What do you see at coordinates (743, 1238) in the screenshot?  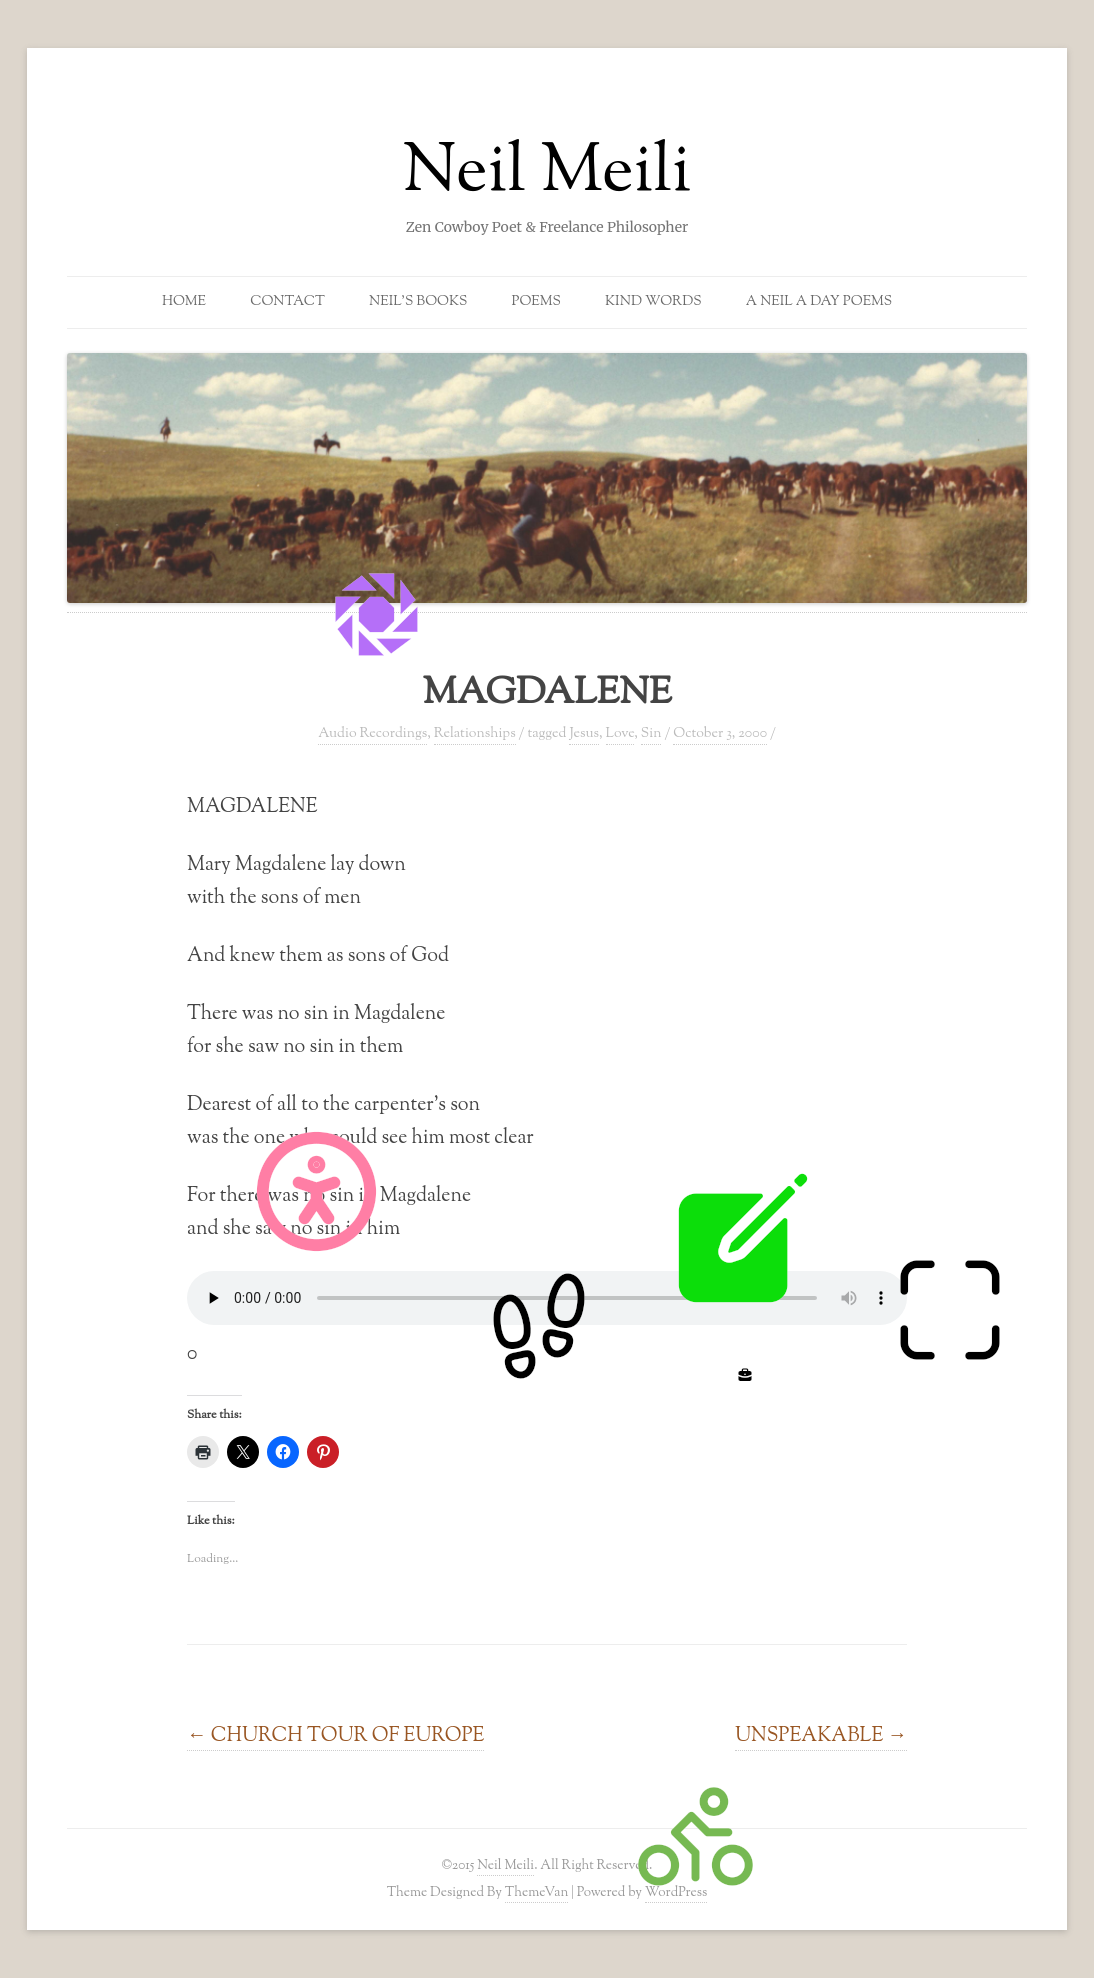 I see `create or compose new content` at bounding box center [743, 1238].